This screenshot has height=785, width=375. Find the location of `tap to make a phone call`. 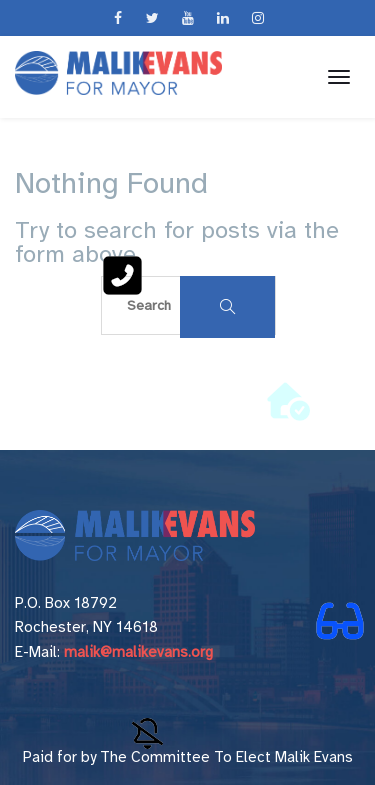

tap to make a phone call is located at coordinates (122, 275).